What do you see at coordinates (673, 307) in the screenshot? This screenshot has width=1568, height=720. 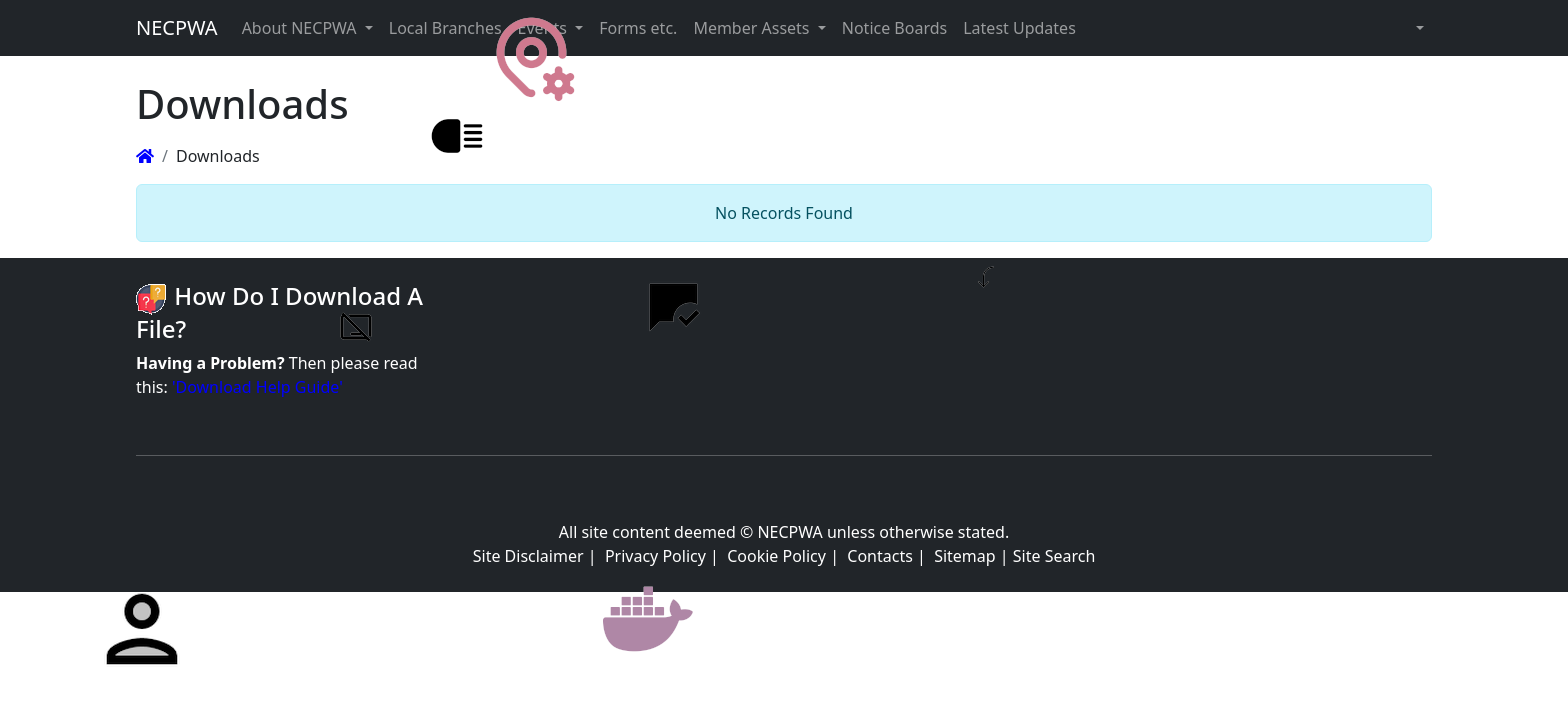 I see `message has been read` at bounding box center [673, 307].